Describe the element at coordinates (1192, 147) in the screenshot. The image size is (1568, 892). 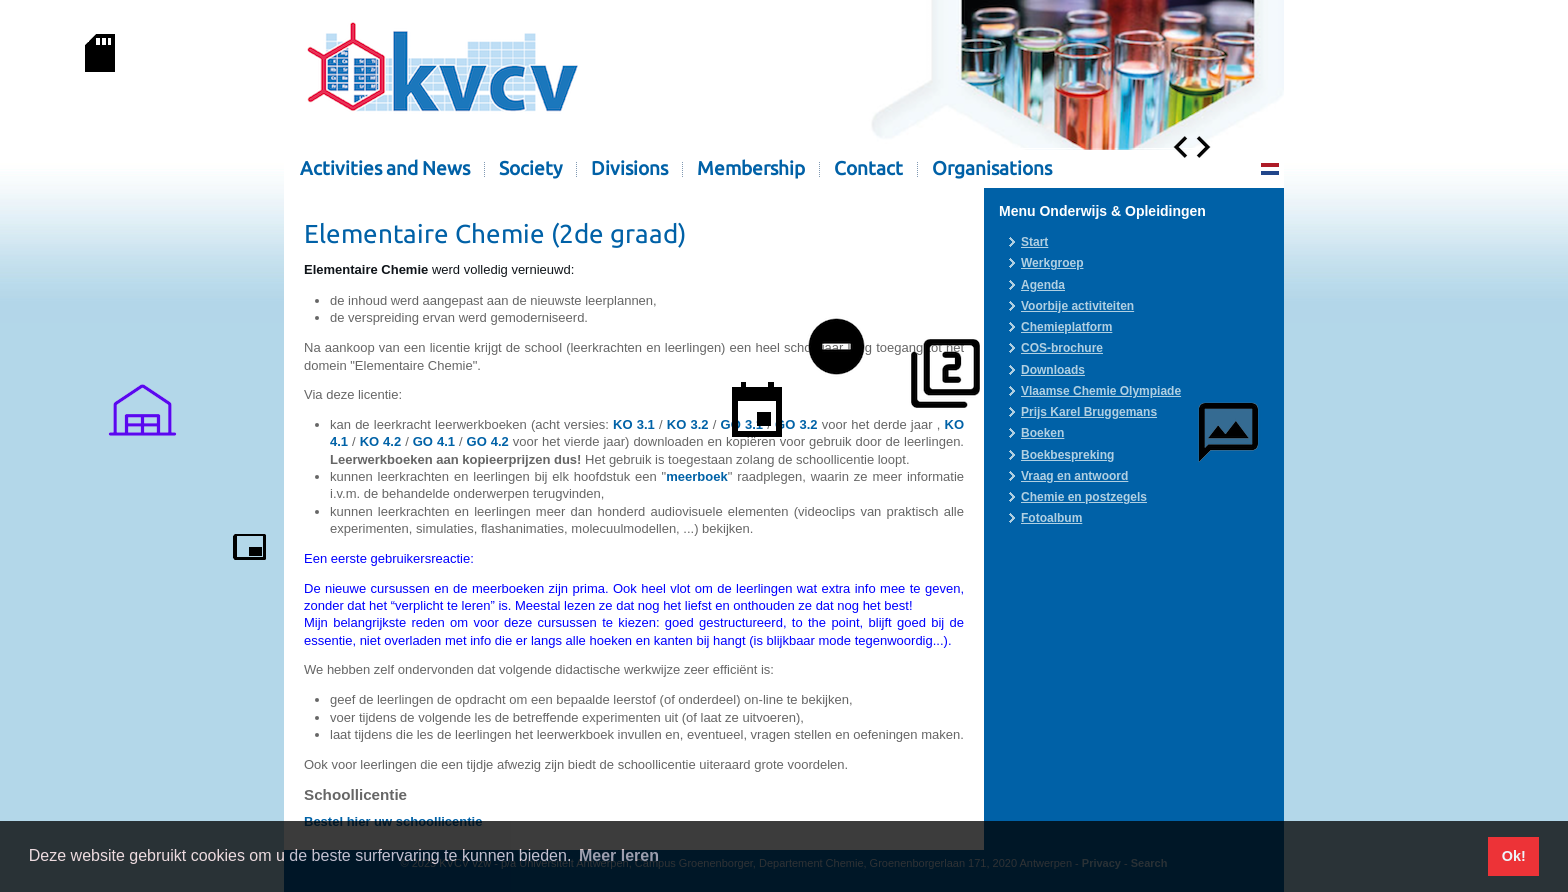
I see `view or edit source code` at that location.